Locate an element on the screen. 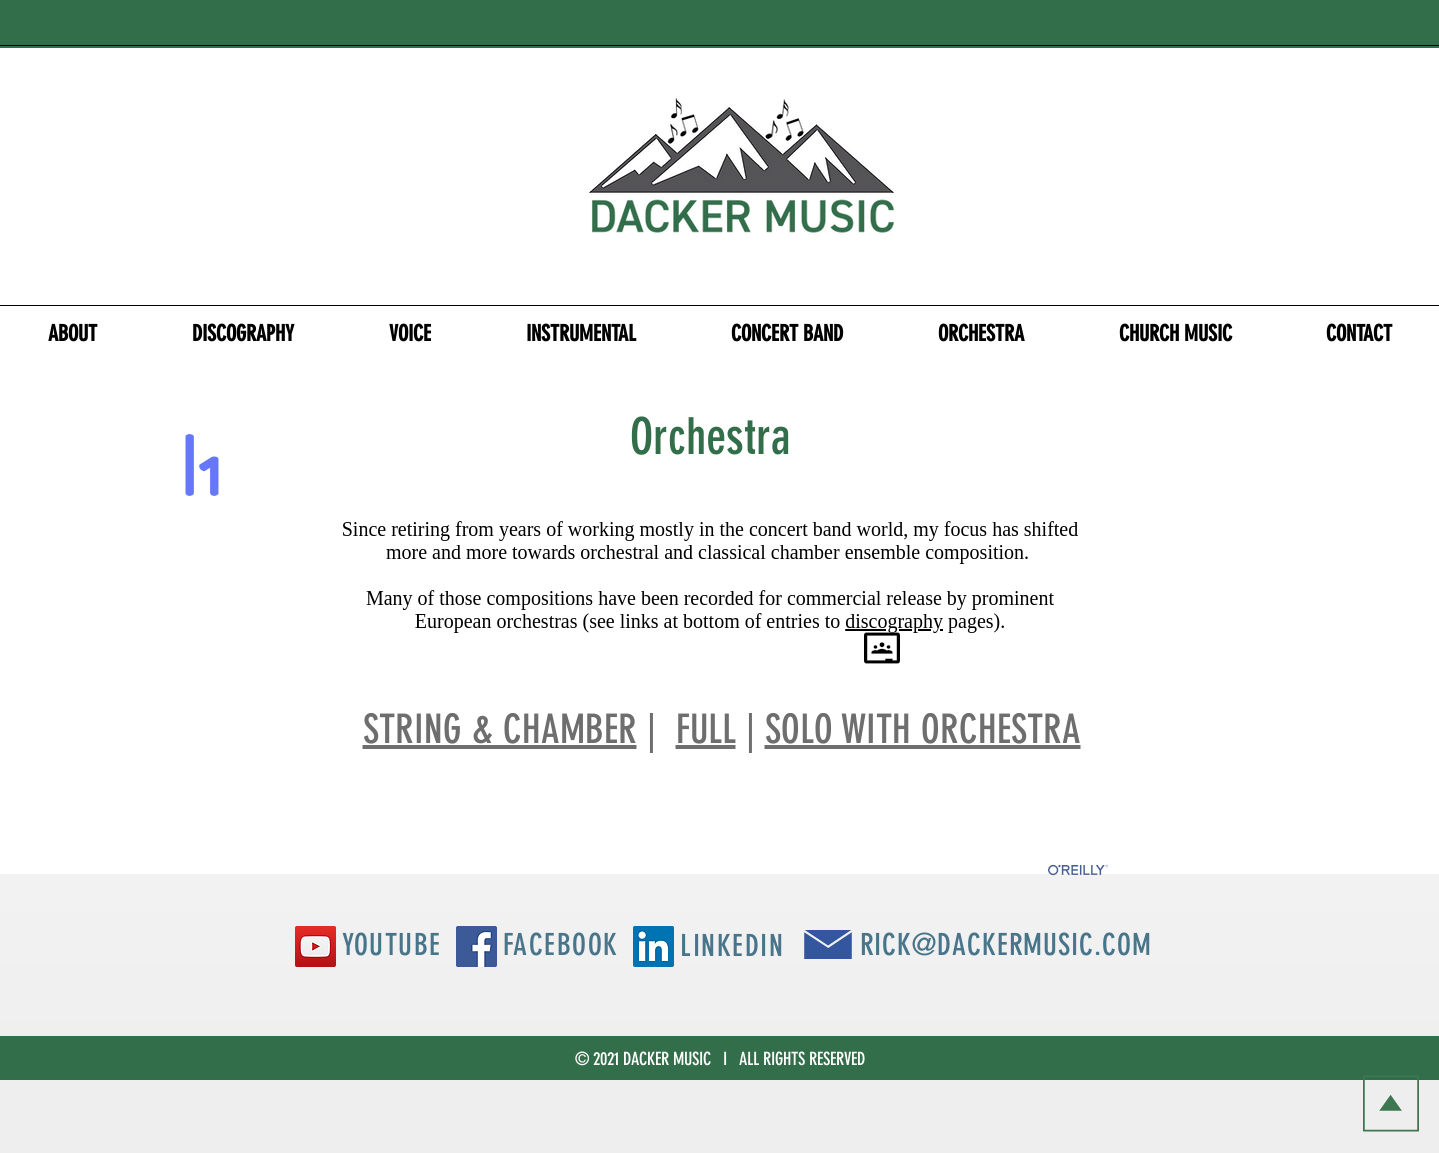 The image size is (1439, 1153). visit hackerone bug bounty platform is located at coordinates (202, 465).